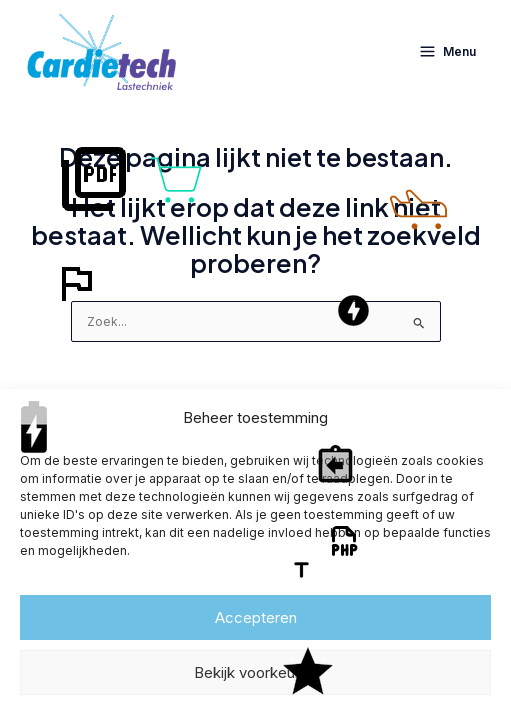  Describe the element at coordinates (301, 570) in the screenshot. I see `add or edit a title` at that location.